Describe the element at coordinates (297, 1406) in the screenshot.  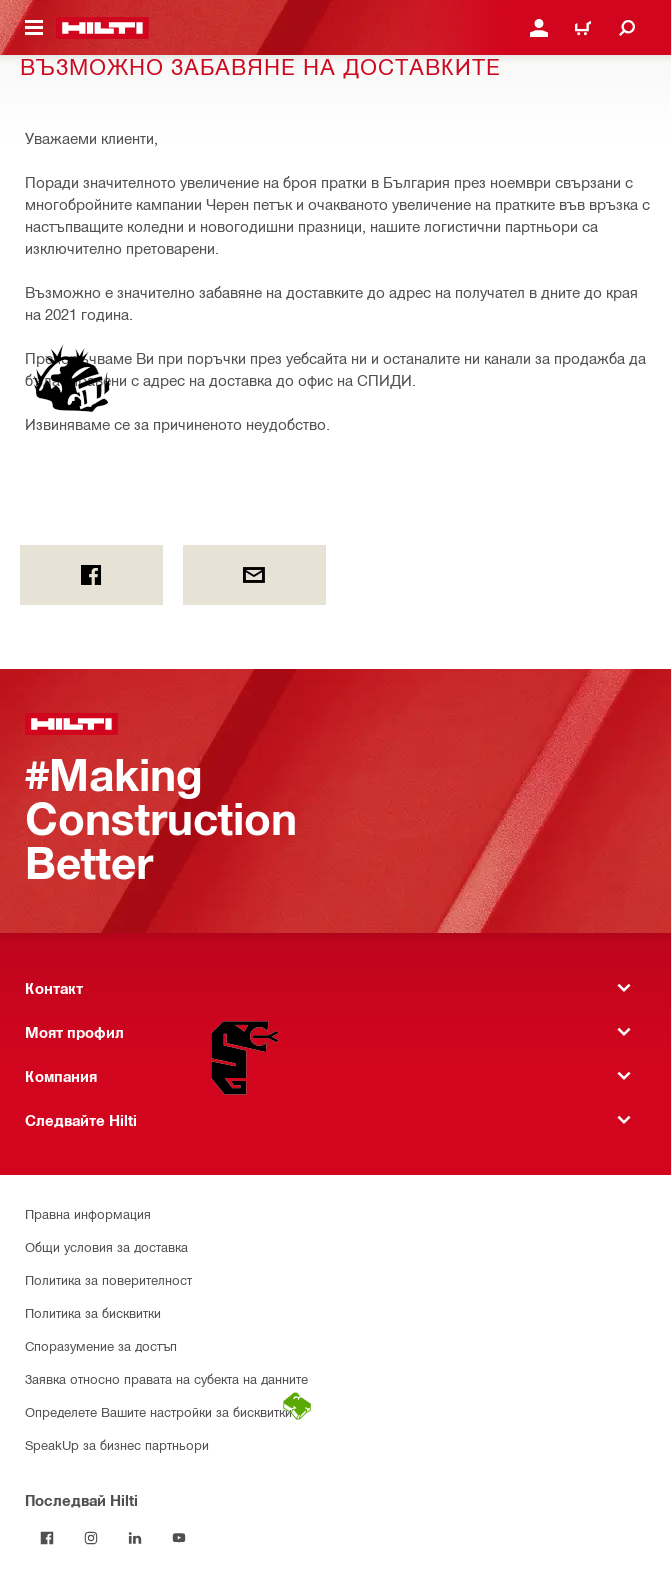
I see `view ancient artifacts or relics in inventory` at that location.